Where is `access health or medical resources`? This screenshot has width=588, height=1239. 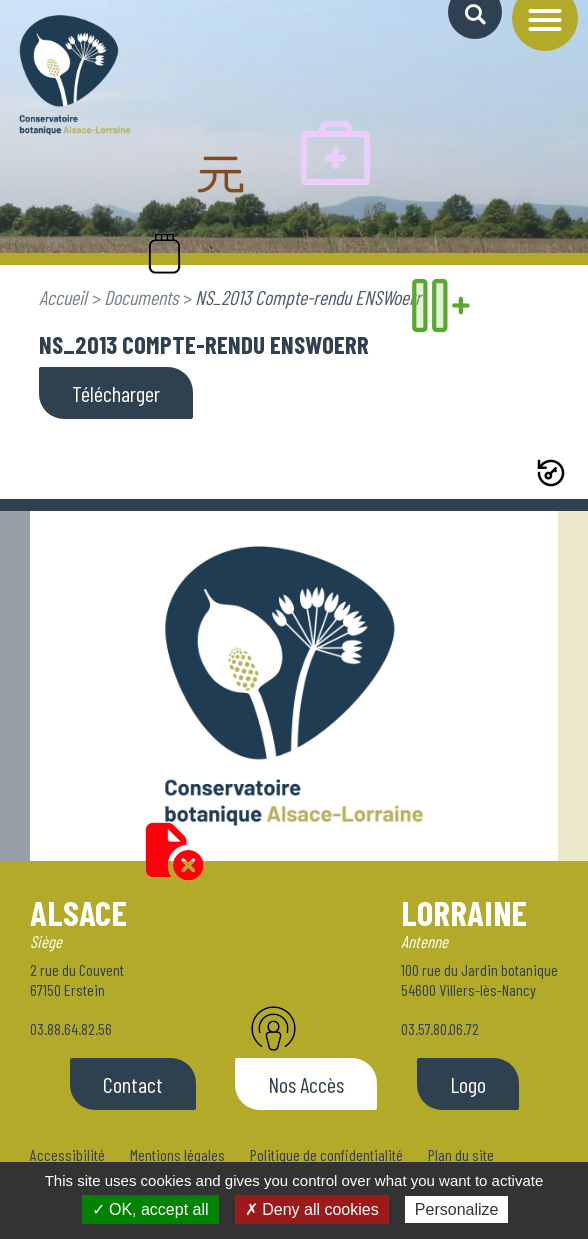
access health or medical resources is located at coordinates (335, 155).